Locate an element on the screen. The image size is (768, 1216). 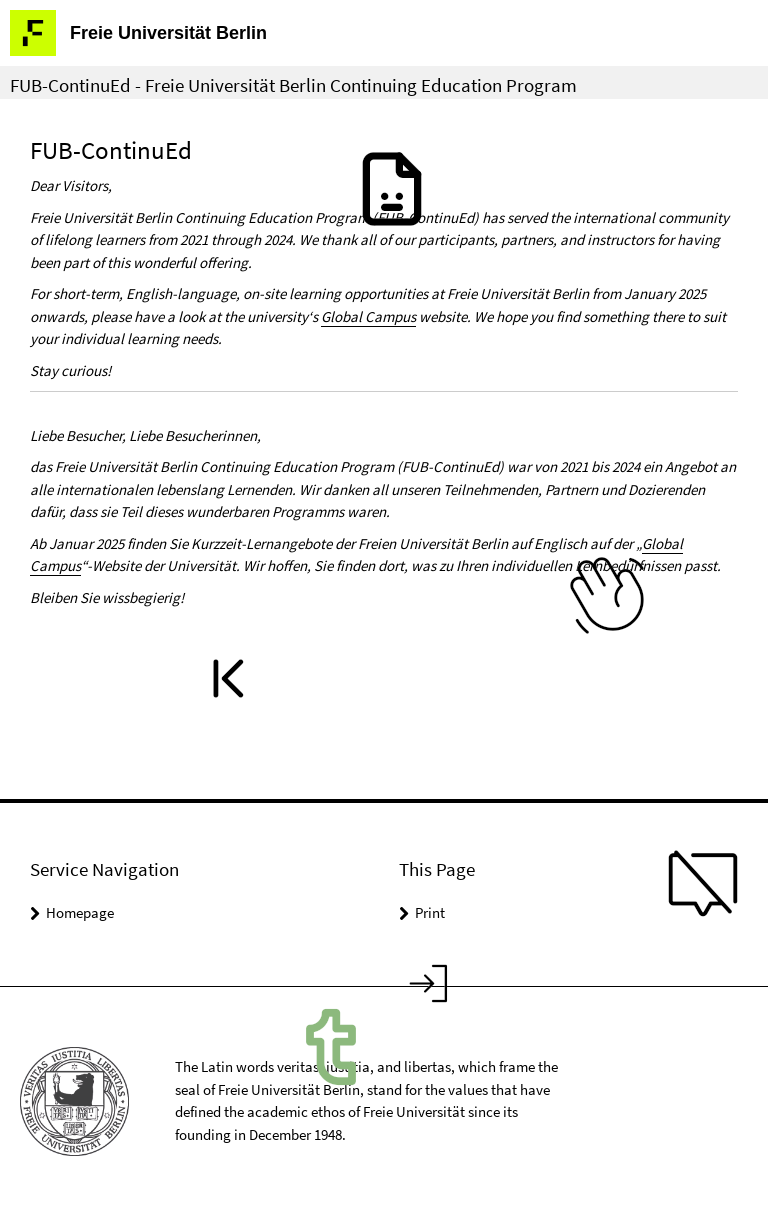
sign in to your account is located at coordinates (431, 983).